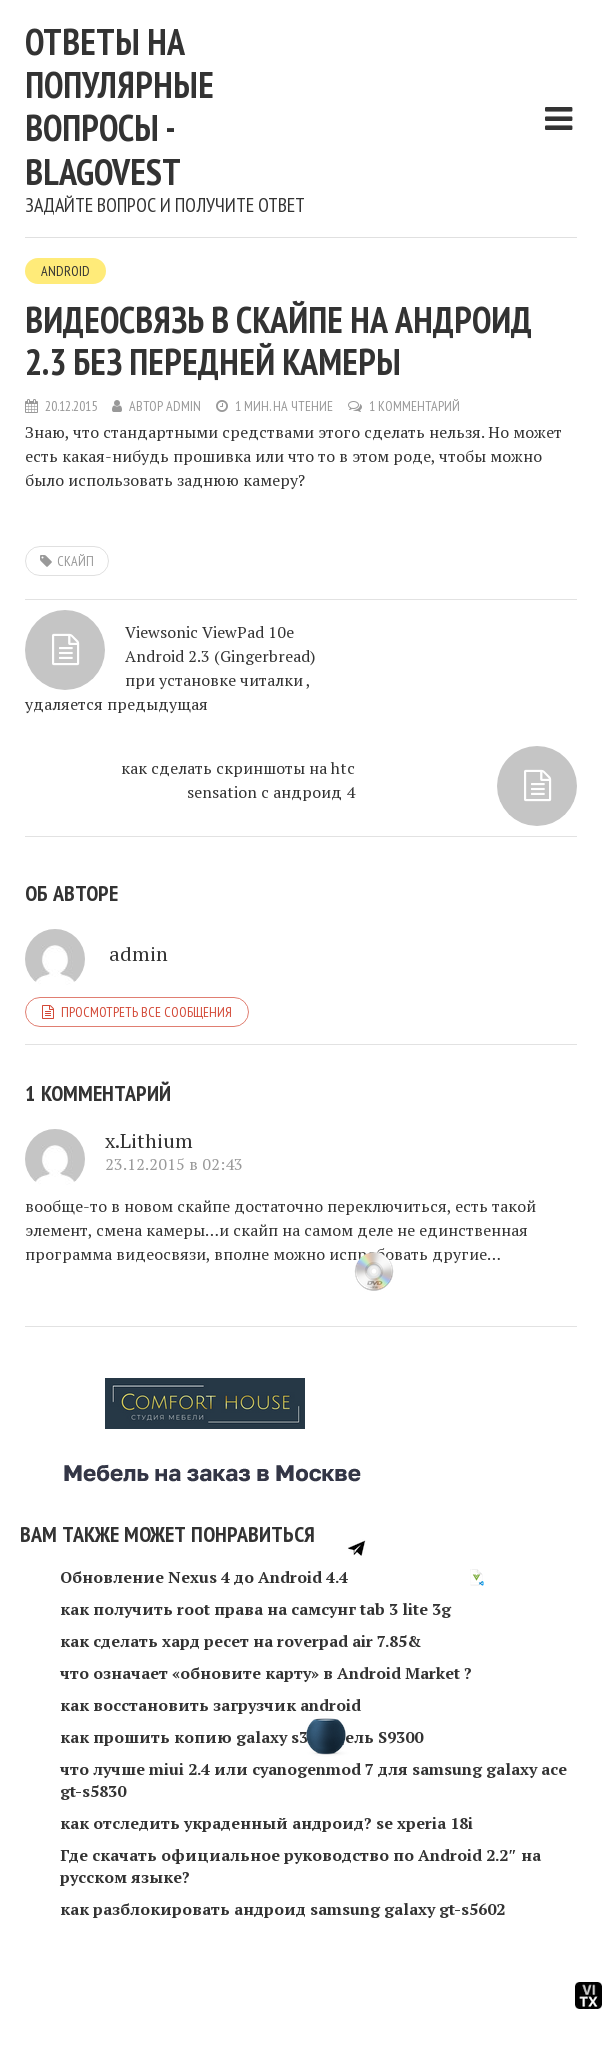 Image resolution: width=602 pixels, height=2047 pixels. What do you see at coordinates (588, 1995) in the screenshot?
I see `switch to Vietnamese Telex input method` at bounding box center [588, 1995].